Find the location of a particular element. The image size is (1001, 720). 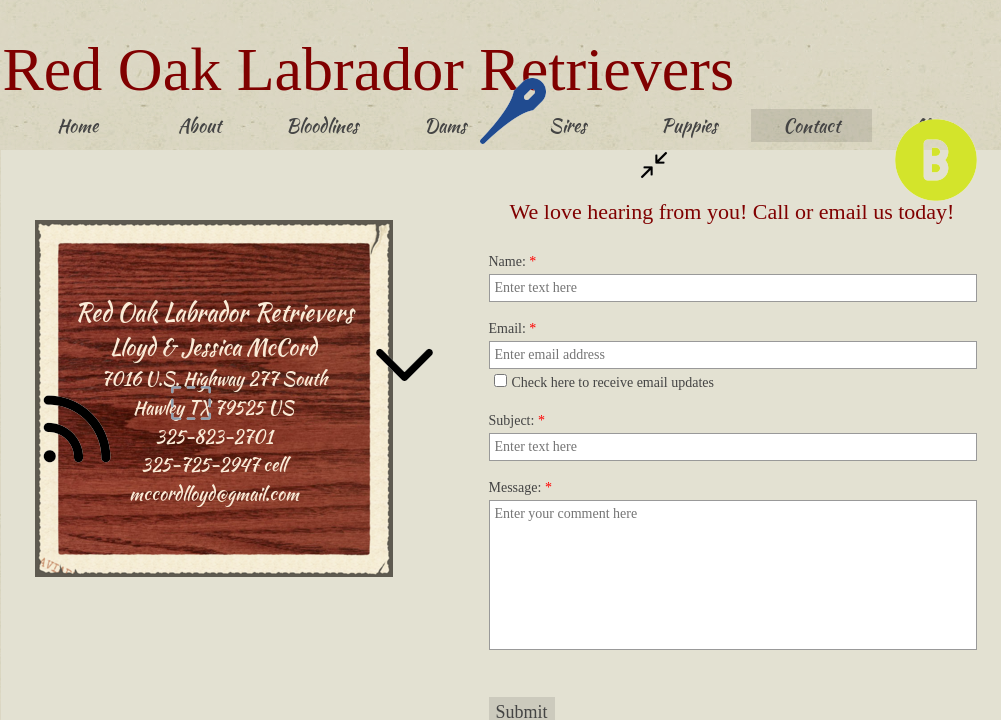

expand a dropdown menu is located at coordinates (404, 362).